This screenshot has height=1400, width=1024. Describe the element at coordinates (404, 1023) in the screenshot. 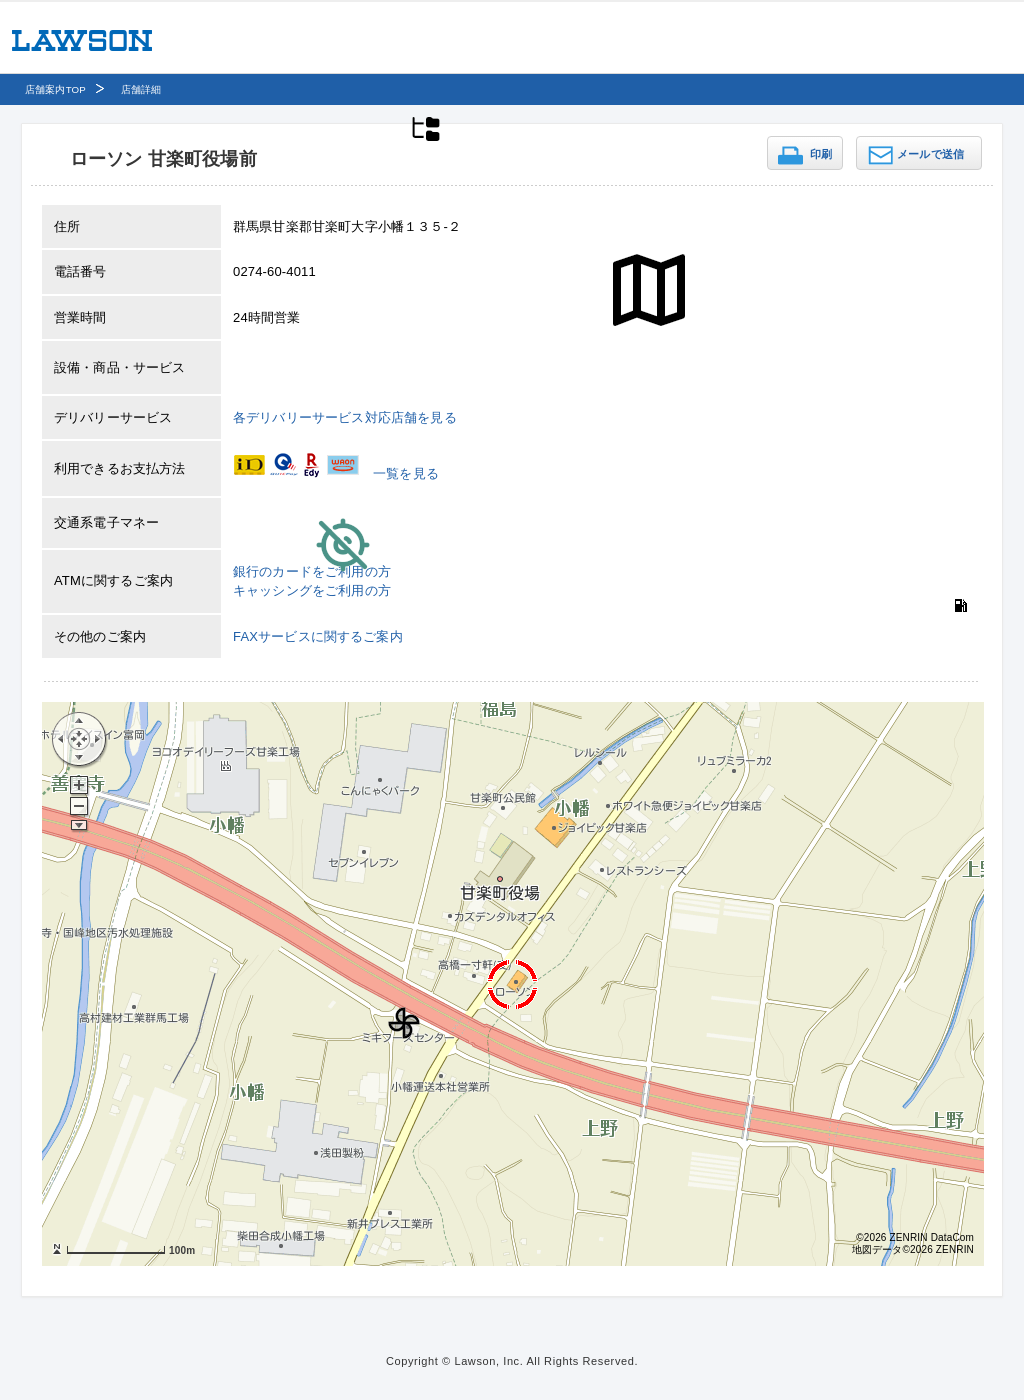

I see `access toys or games section` at that location.